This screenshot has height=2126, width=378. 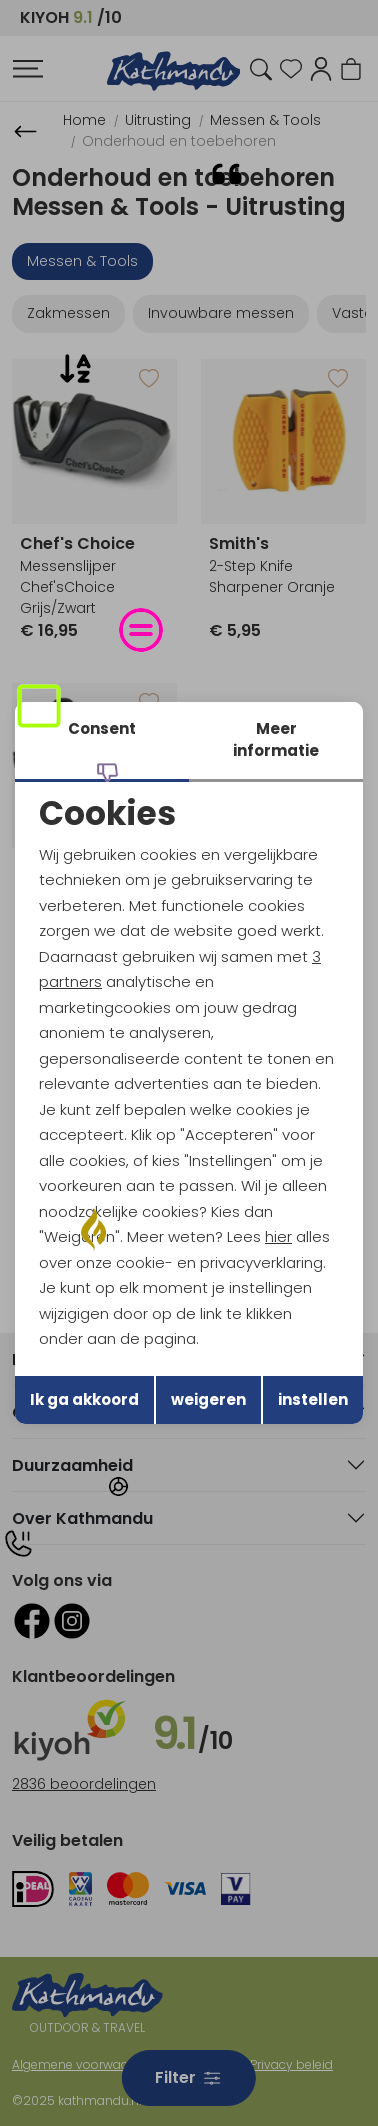 What do you see at coordinates (19, 1543) in the screenshot?
I see `put current call on hold` at bounding box center [19, 1543].